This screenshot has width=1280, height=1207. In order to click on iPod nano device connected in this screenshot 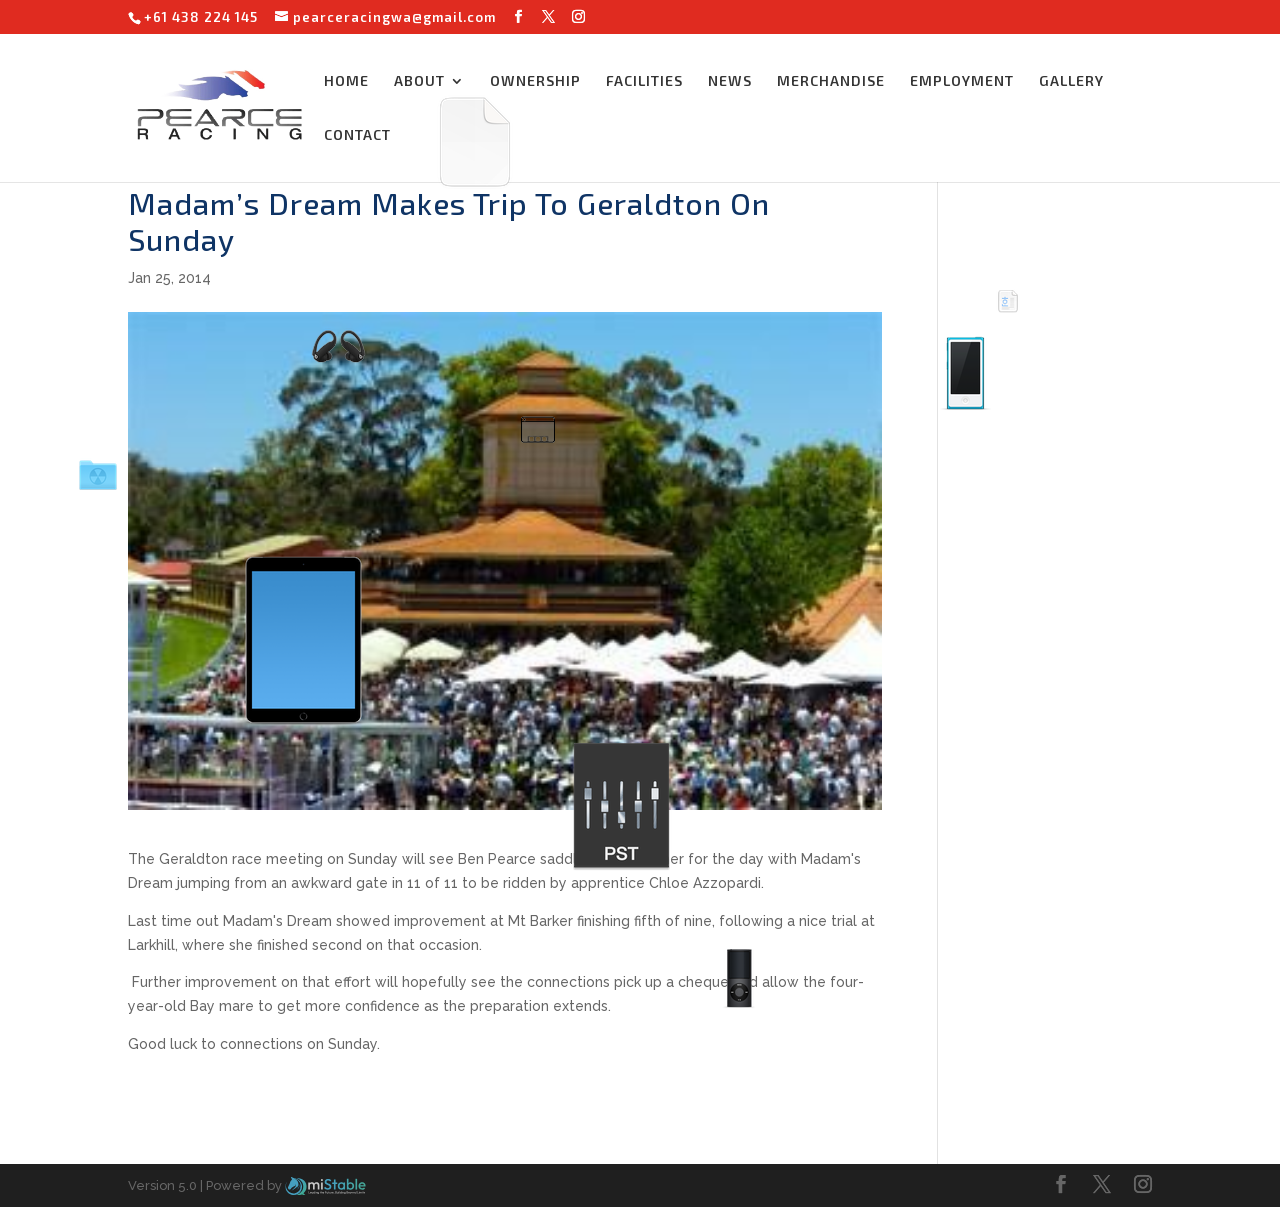, I will do `click(965, 373)`.